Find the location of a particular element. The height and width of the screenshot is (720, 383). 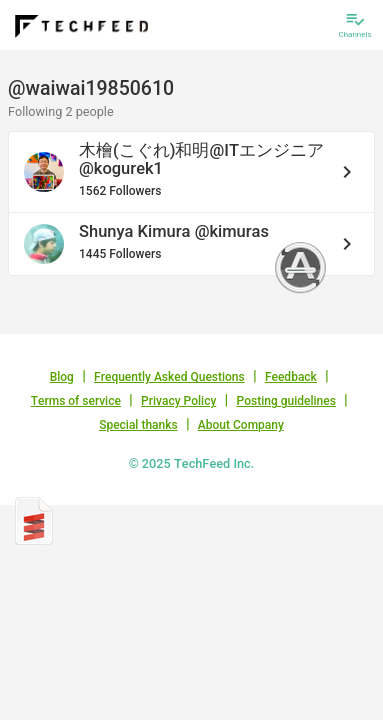

open the software update application is located at coordinates (300, 267).